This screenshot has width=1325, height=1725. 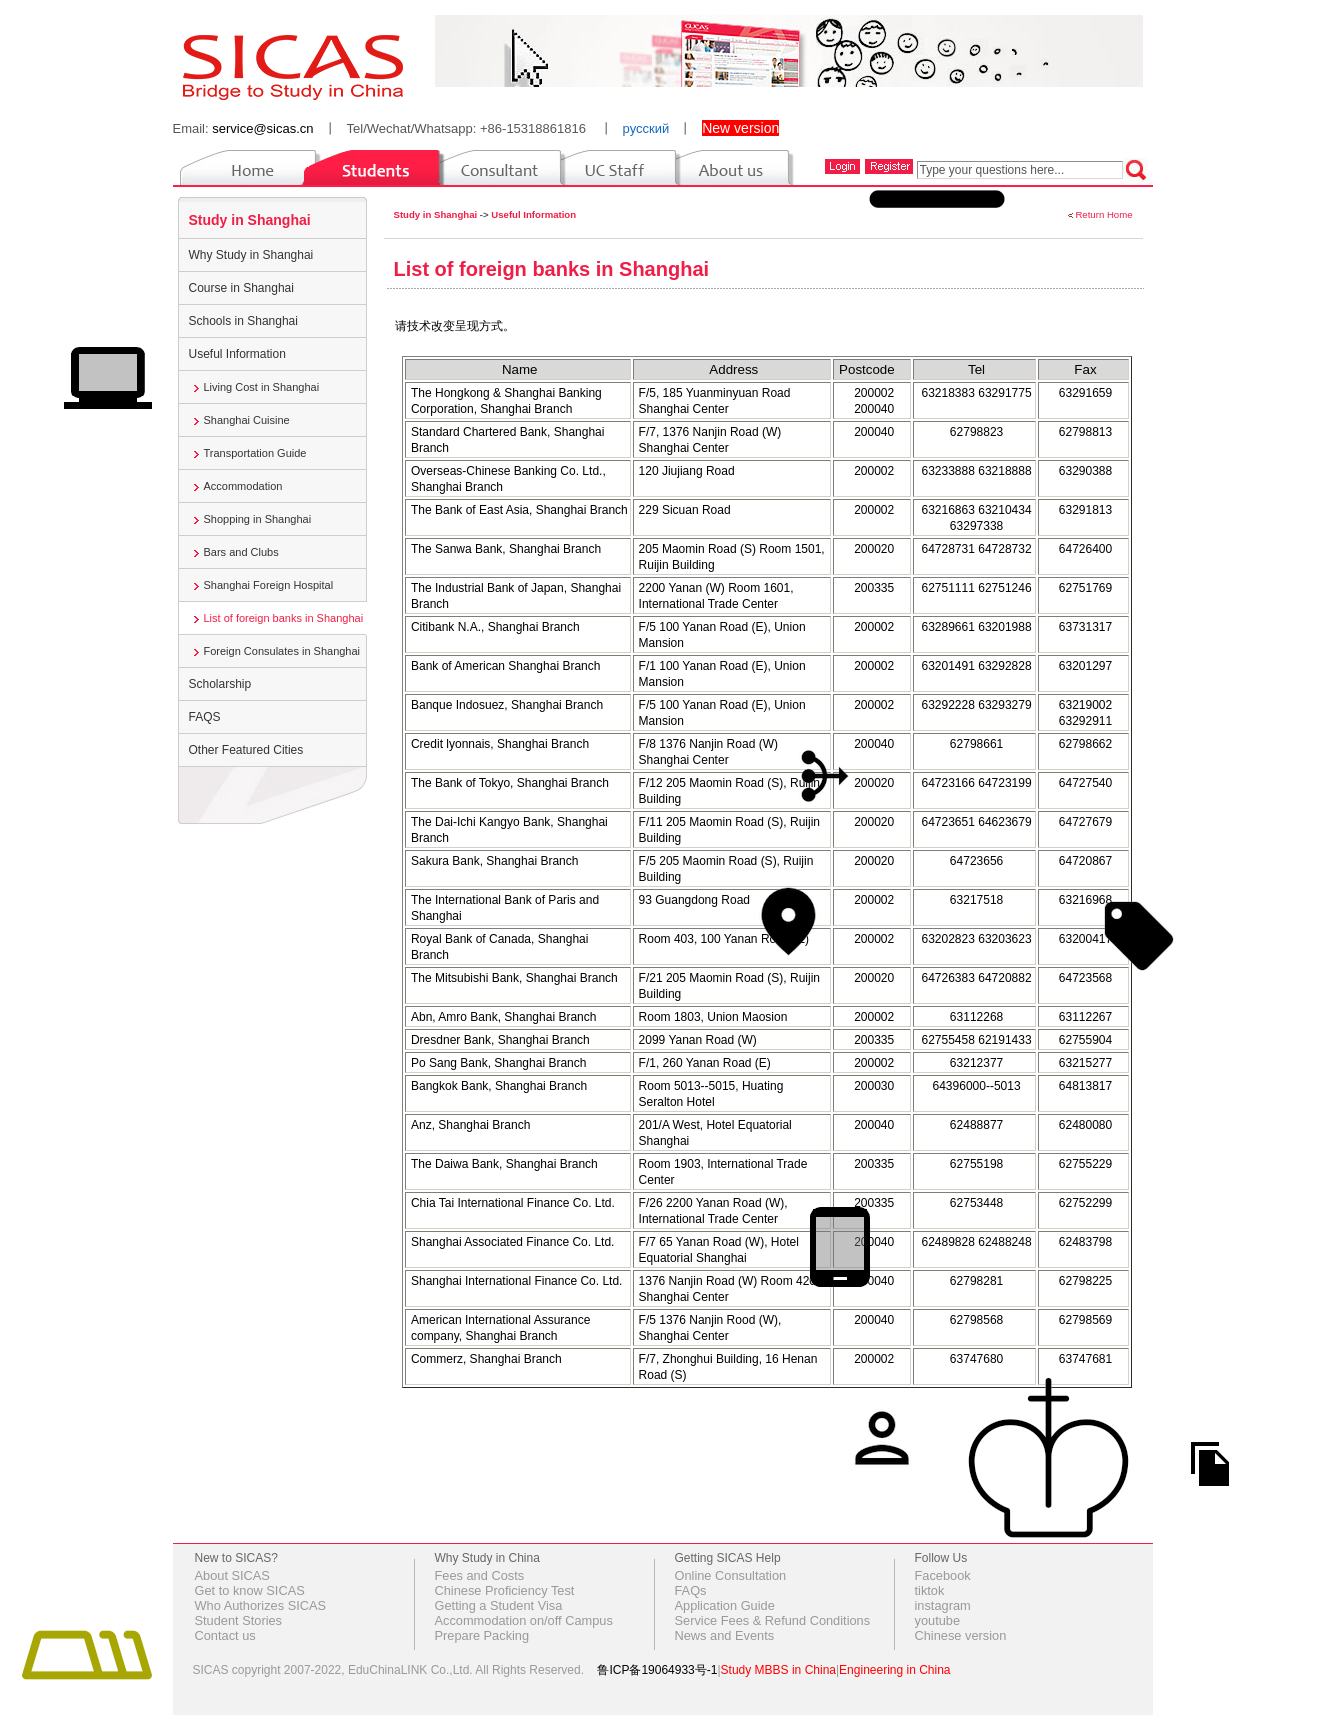 I want to click on access windows laptop or PC settings, so click(x=108, y=380).